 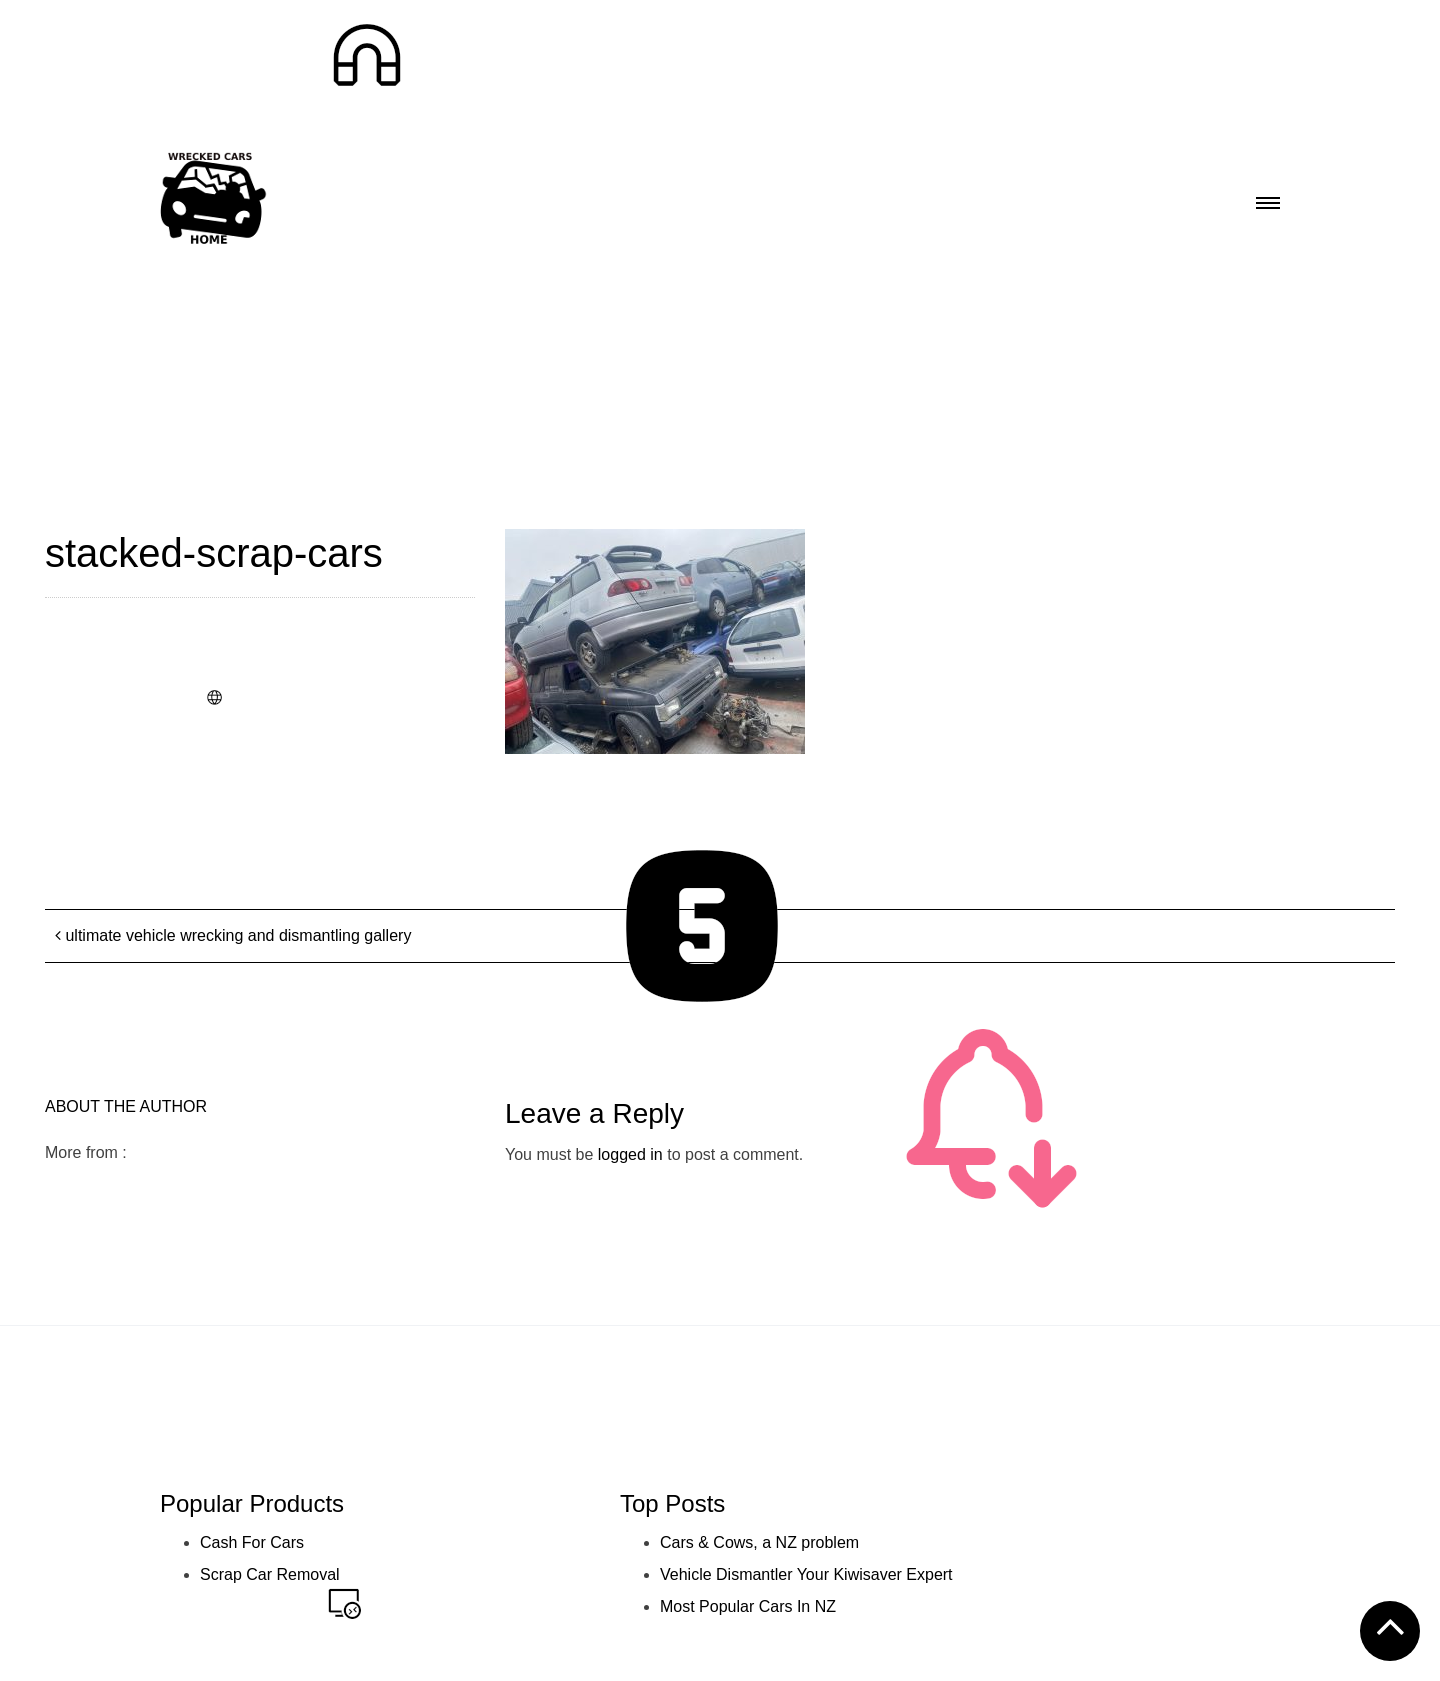 I want to click on indicates step 5 in a numbered sequence, so click(x=702, y=926).